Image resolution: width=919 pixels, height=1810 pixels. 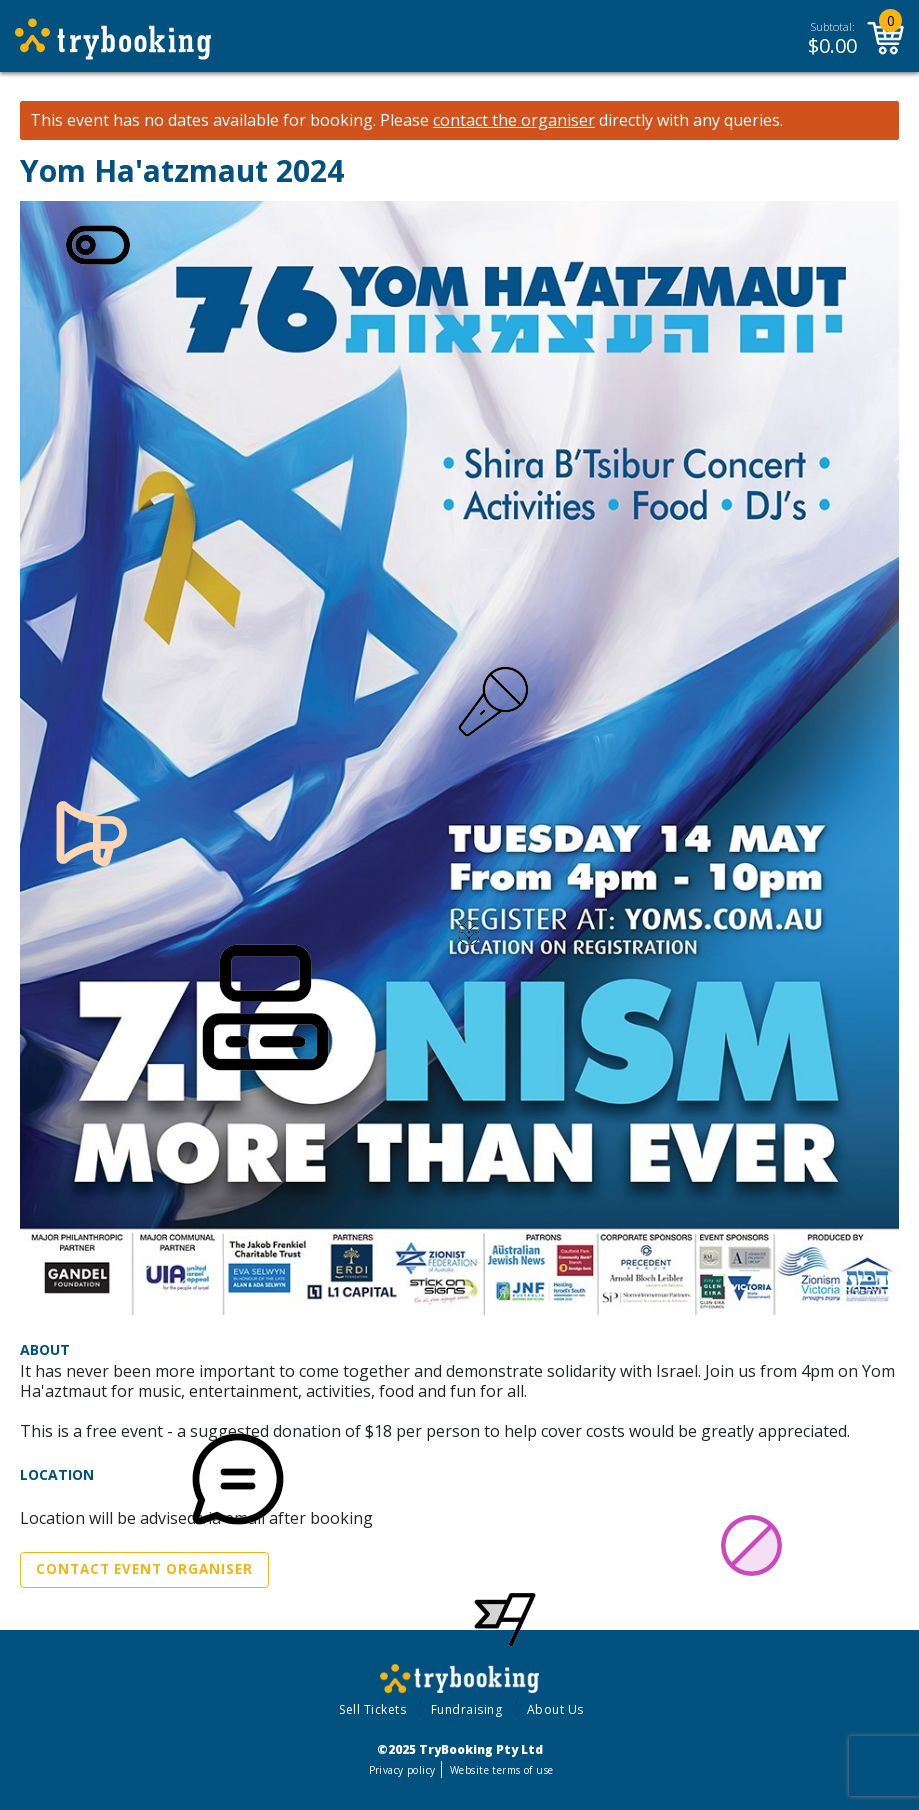 I want to click on indicates grain or wheat content in food items, so click(x=469, y=933).